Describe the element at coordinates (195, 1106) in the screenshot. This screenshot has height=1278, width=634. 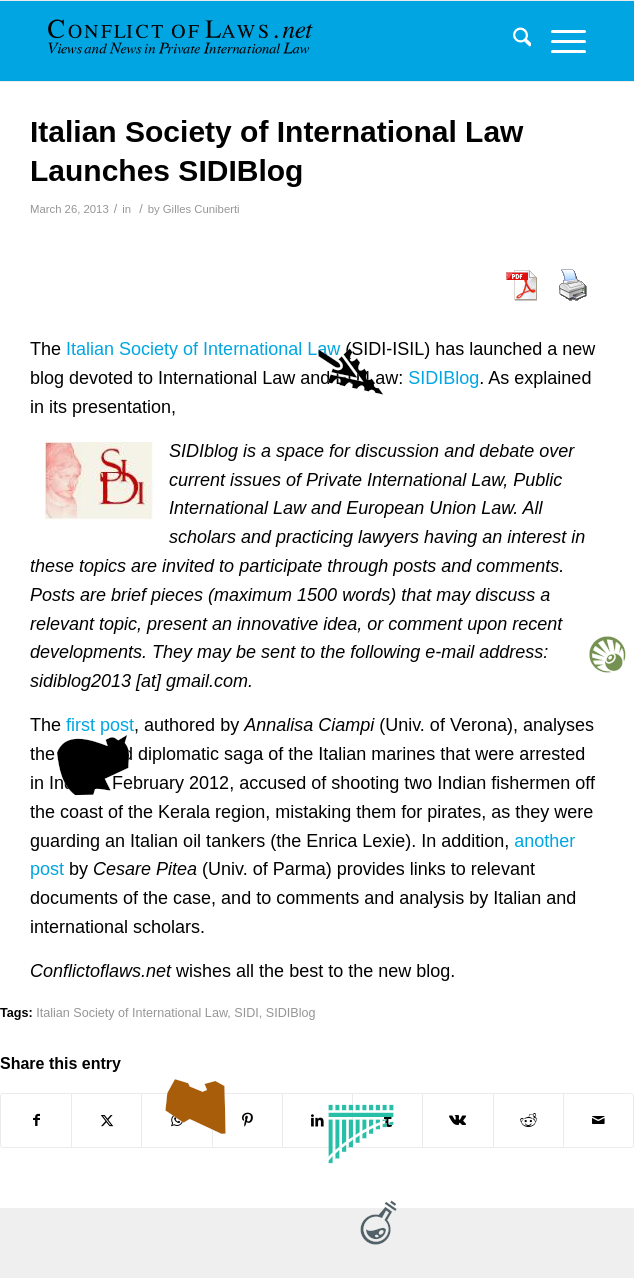
I see `select Libya on the map` at that location.